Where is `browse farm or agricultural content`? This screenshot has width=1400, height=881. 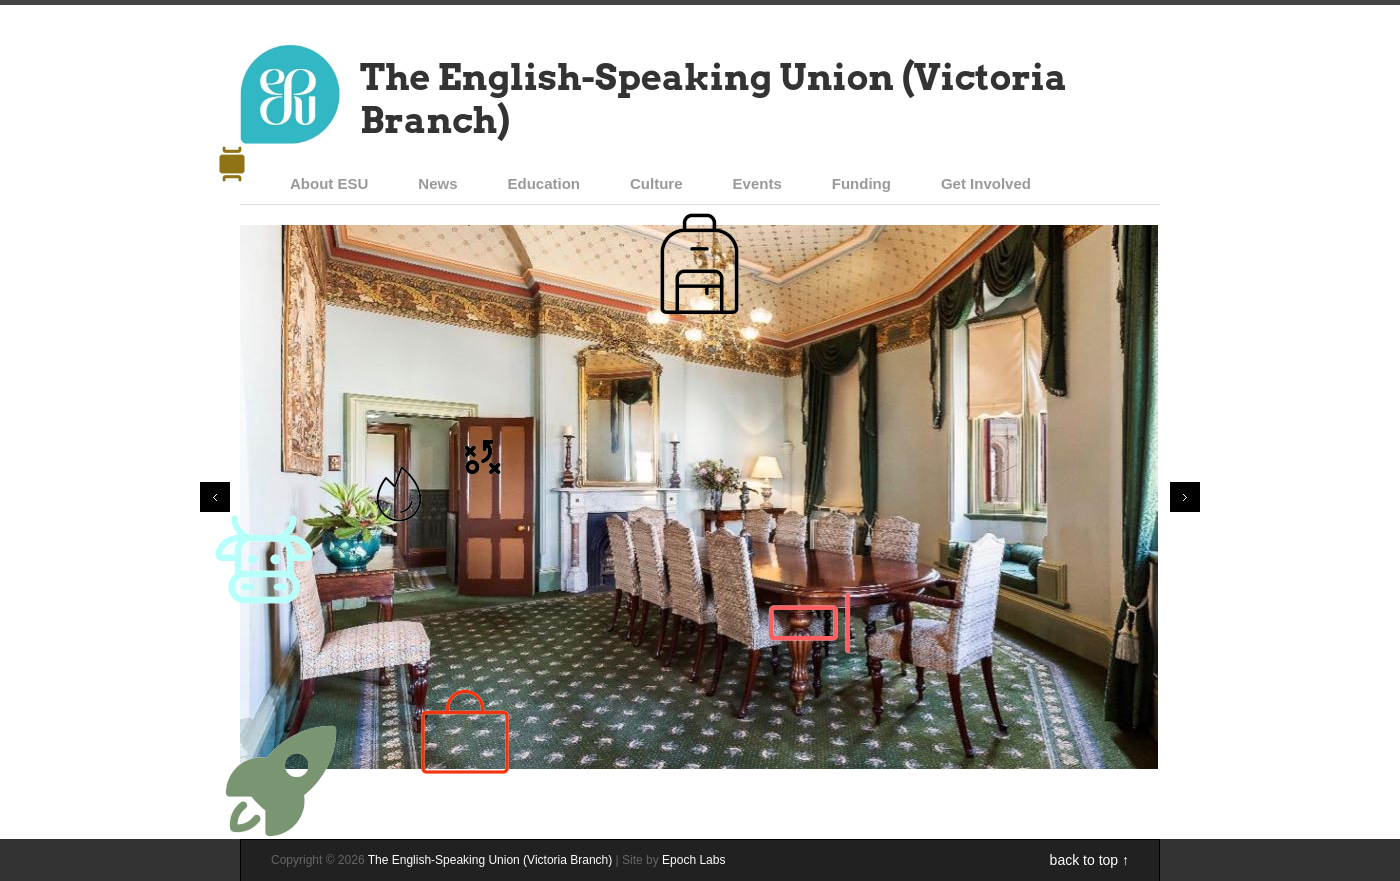 browse farm or agricultural content is located at coordinates (264, 561).